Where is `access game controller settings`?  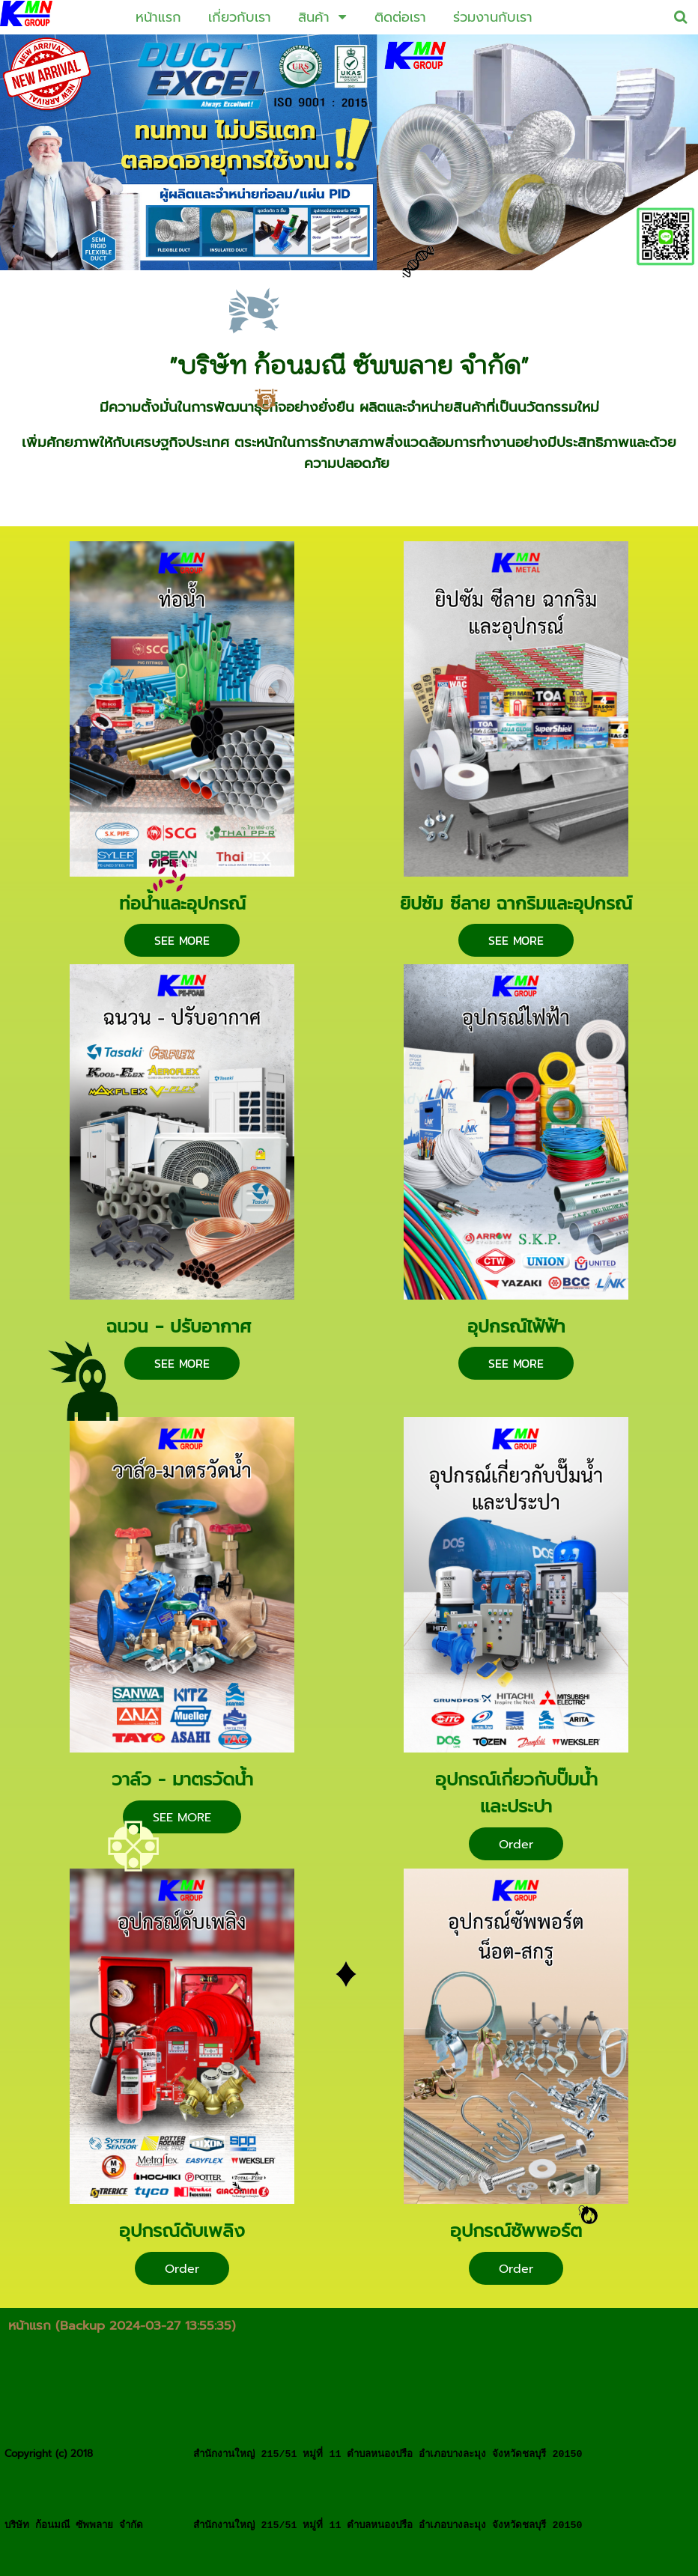 access game controller settings is located at coordinates (133, 1846).